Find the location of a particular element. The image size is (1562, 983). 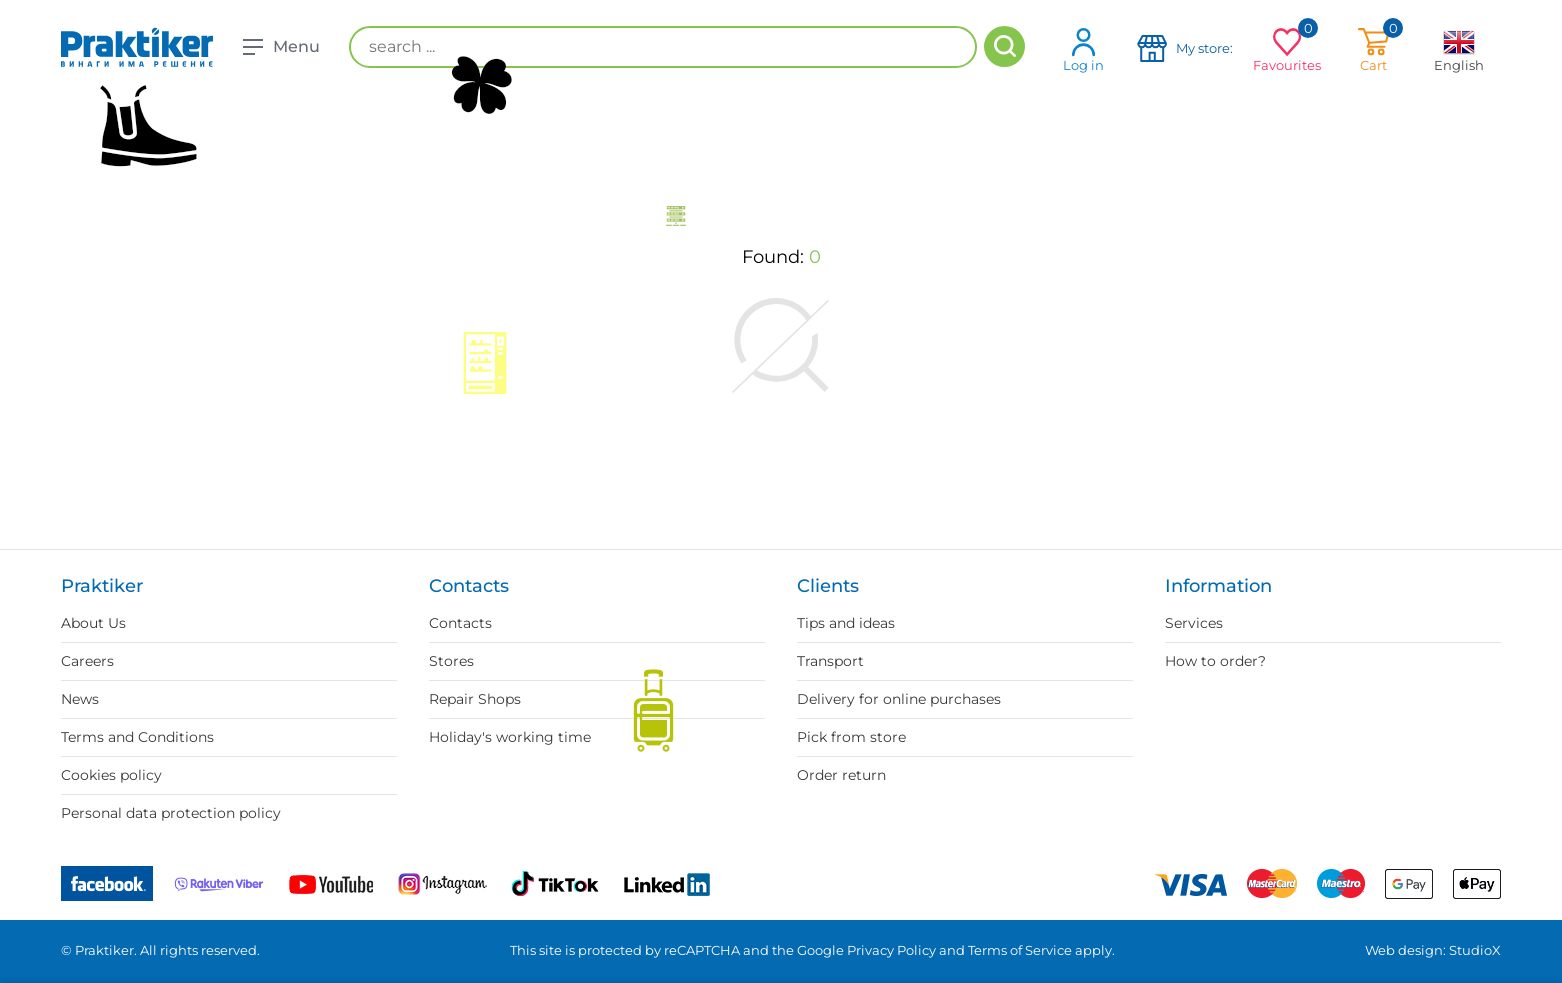

access travel or trip planning features is located at coordinates (653, 710).